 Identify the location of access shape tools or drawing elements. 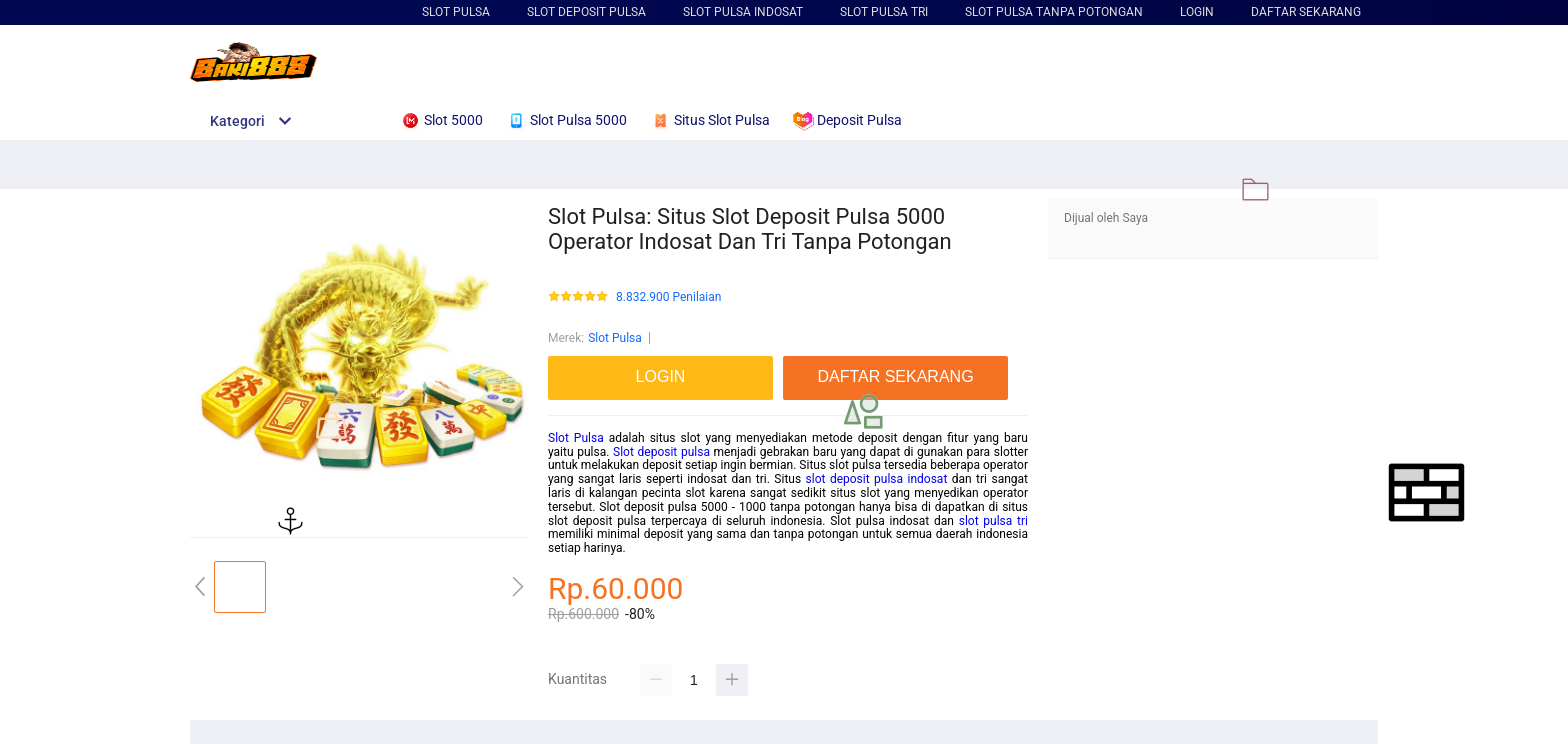
(864, 413).